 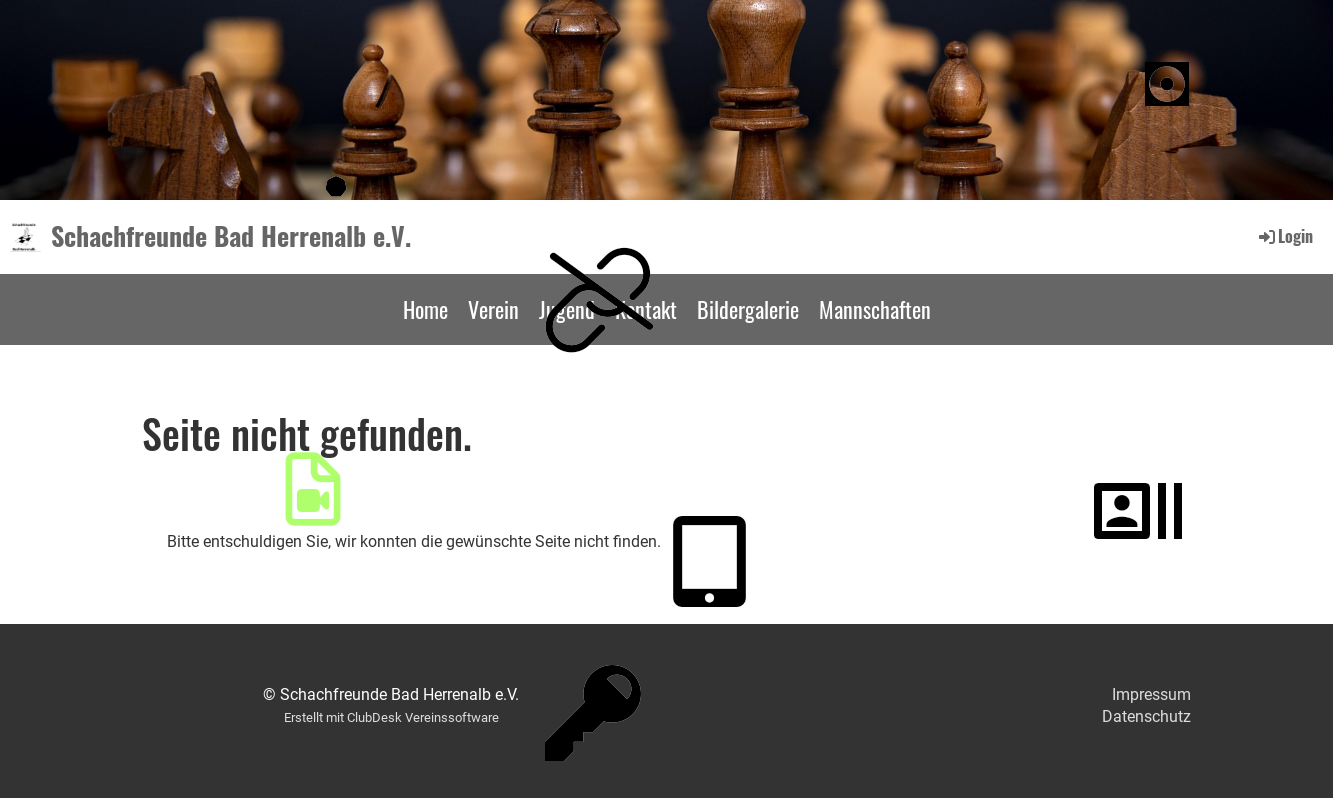 What do you see at coordinates (709, 561) in the screenshot?
I see `switch to tablet view` at bounding box center [709, 561].